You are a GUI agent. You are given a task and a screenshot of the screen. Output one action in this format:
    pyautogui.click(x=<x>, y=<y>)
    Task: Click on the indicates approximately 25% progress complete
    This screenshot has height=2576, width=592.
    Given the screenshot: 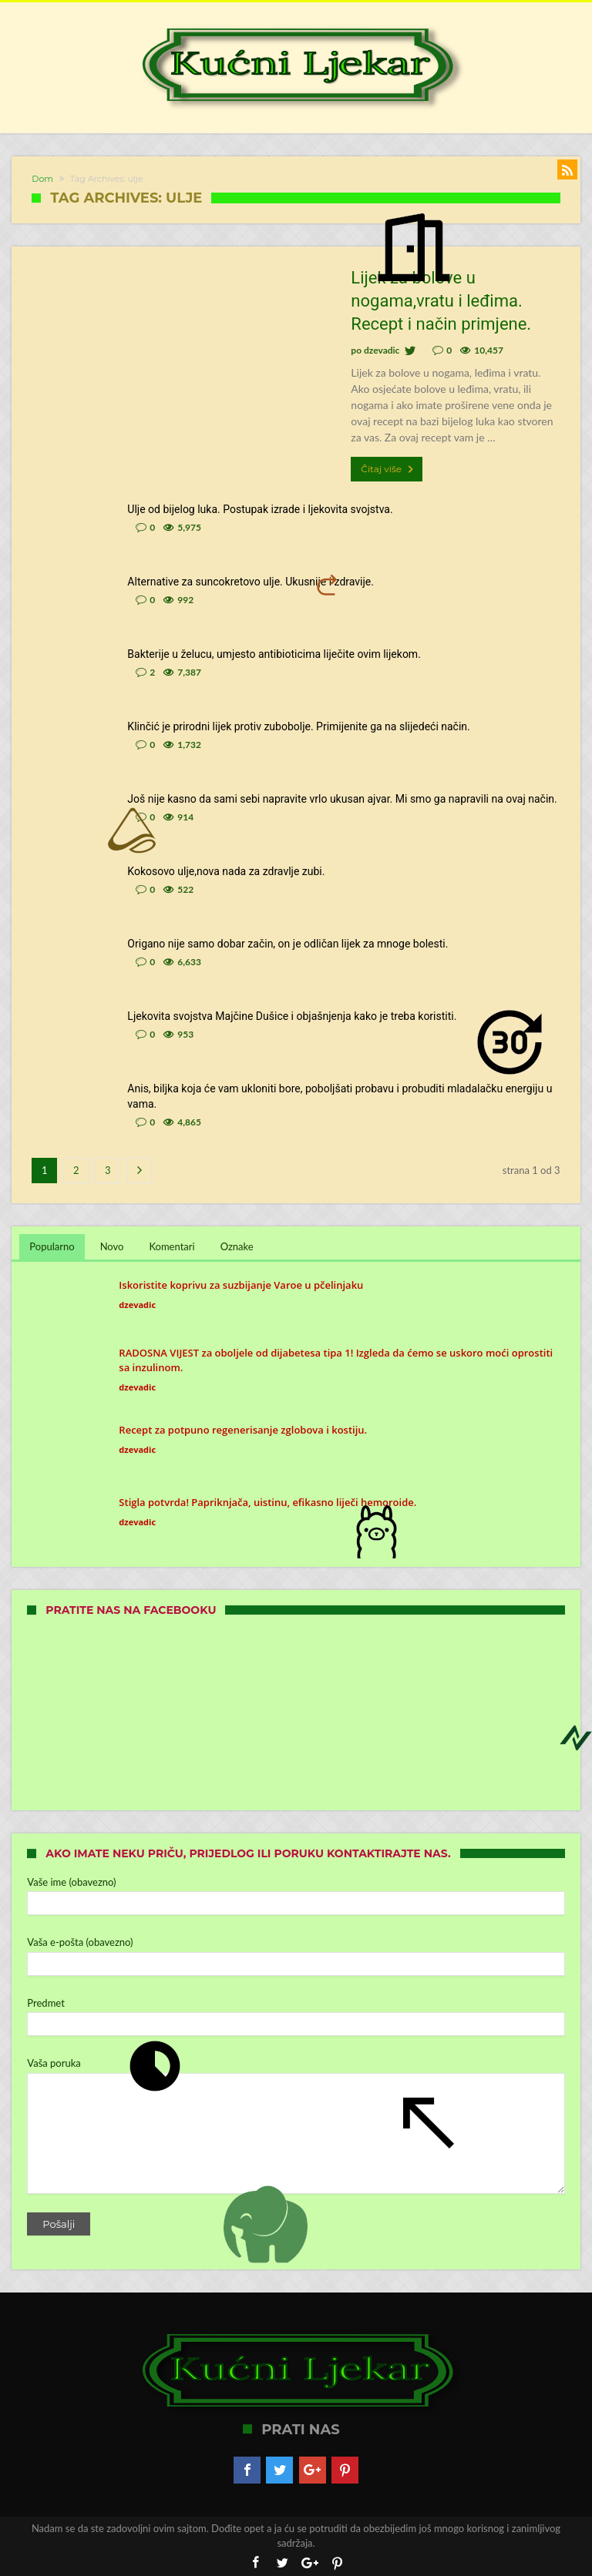 What is the action you would take?
    pyautogui.click(x=155, y=2066)
    